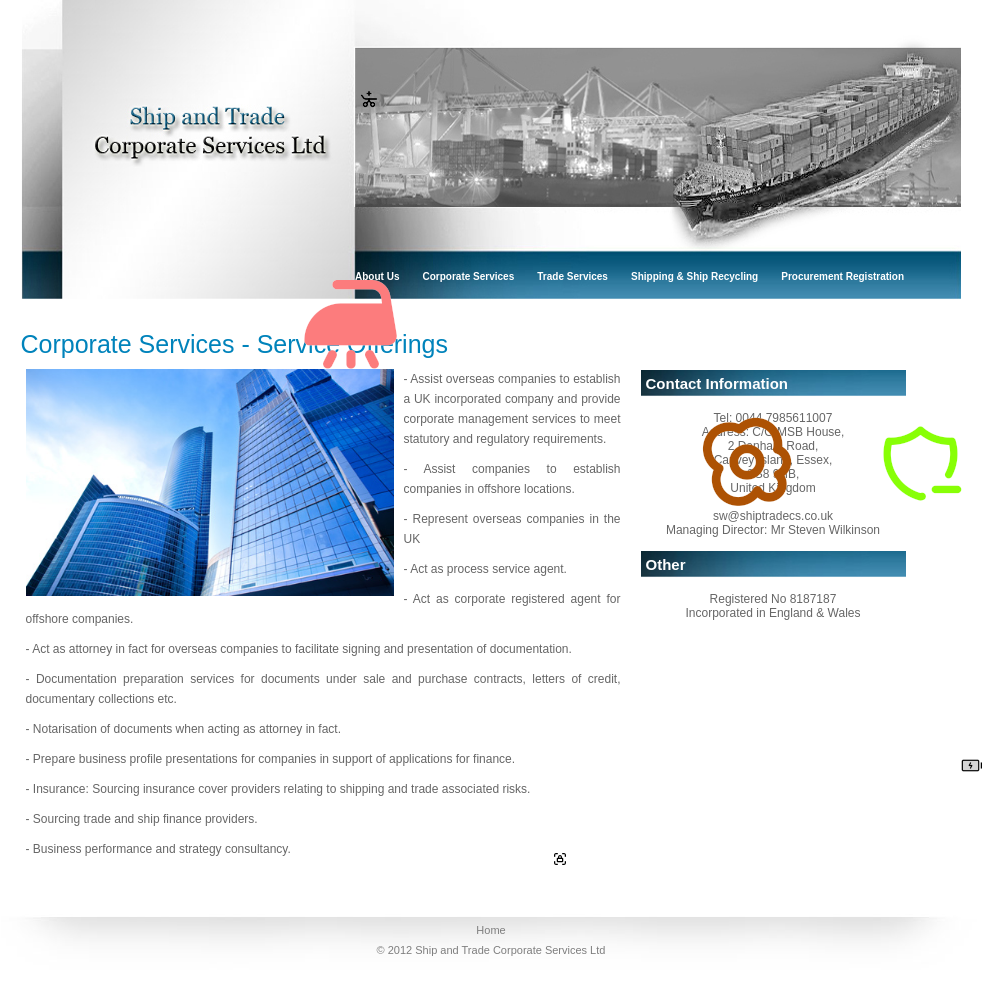  Describe the element at coordinates (369, 99) in the screenshot. I see `access emergency medical bed availability` at that location.